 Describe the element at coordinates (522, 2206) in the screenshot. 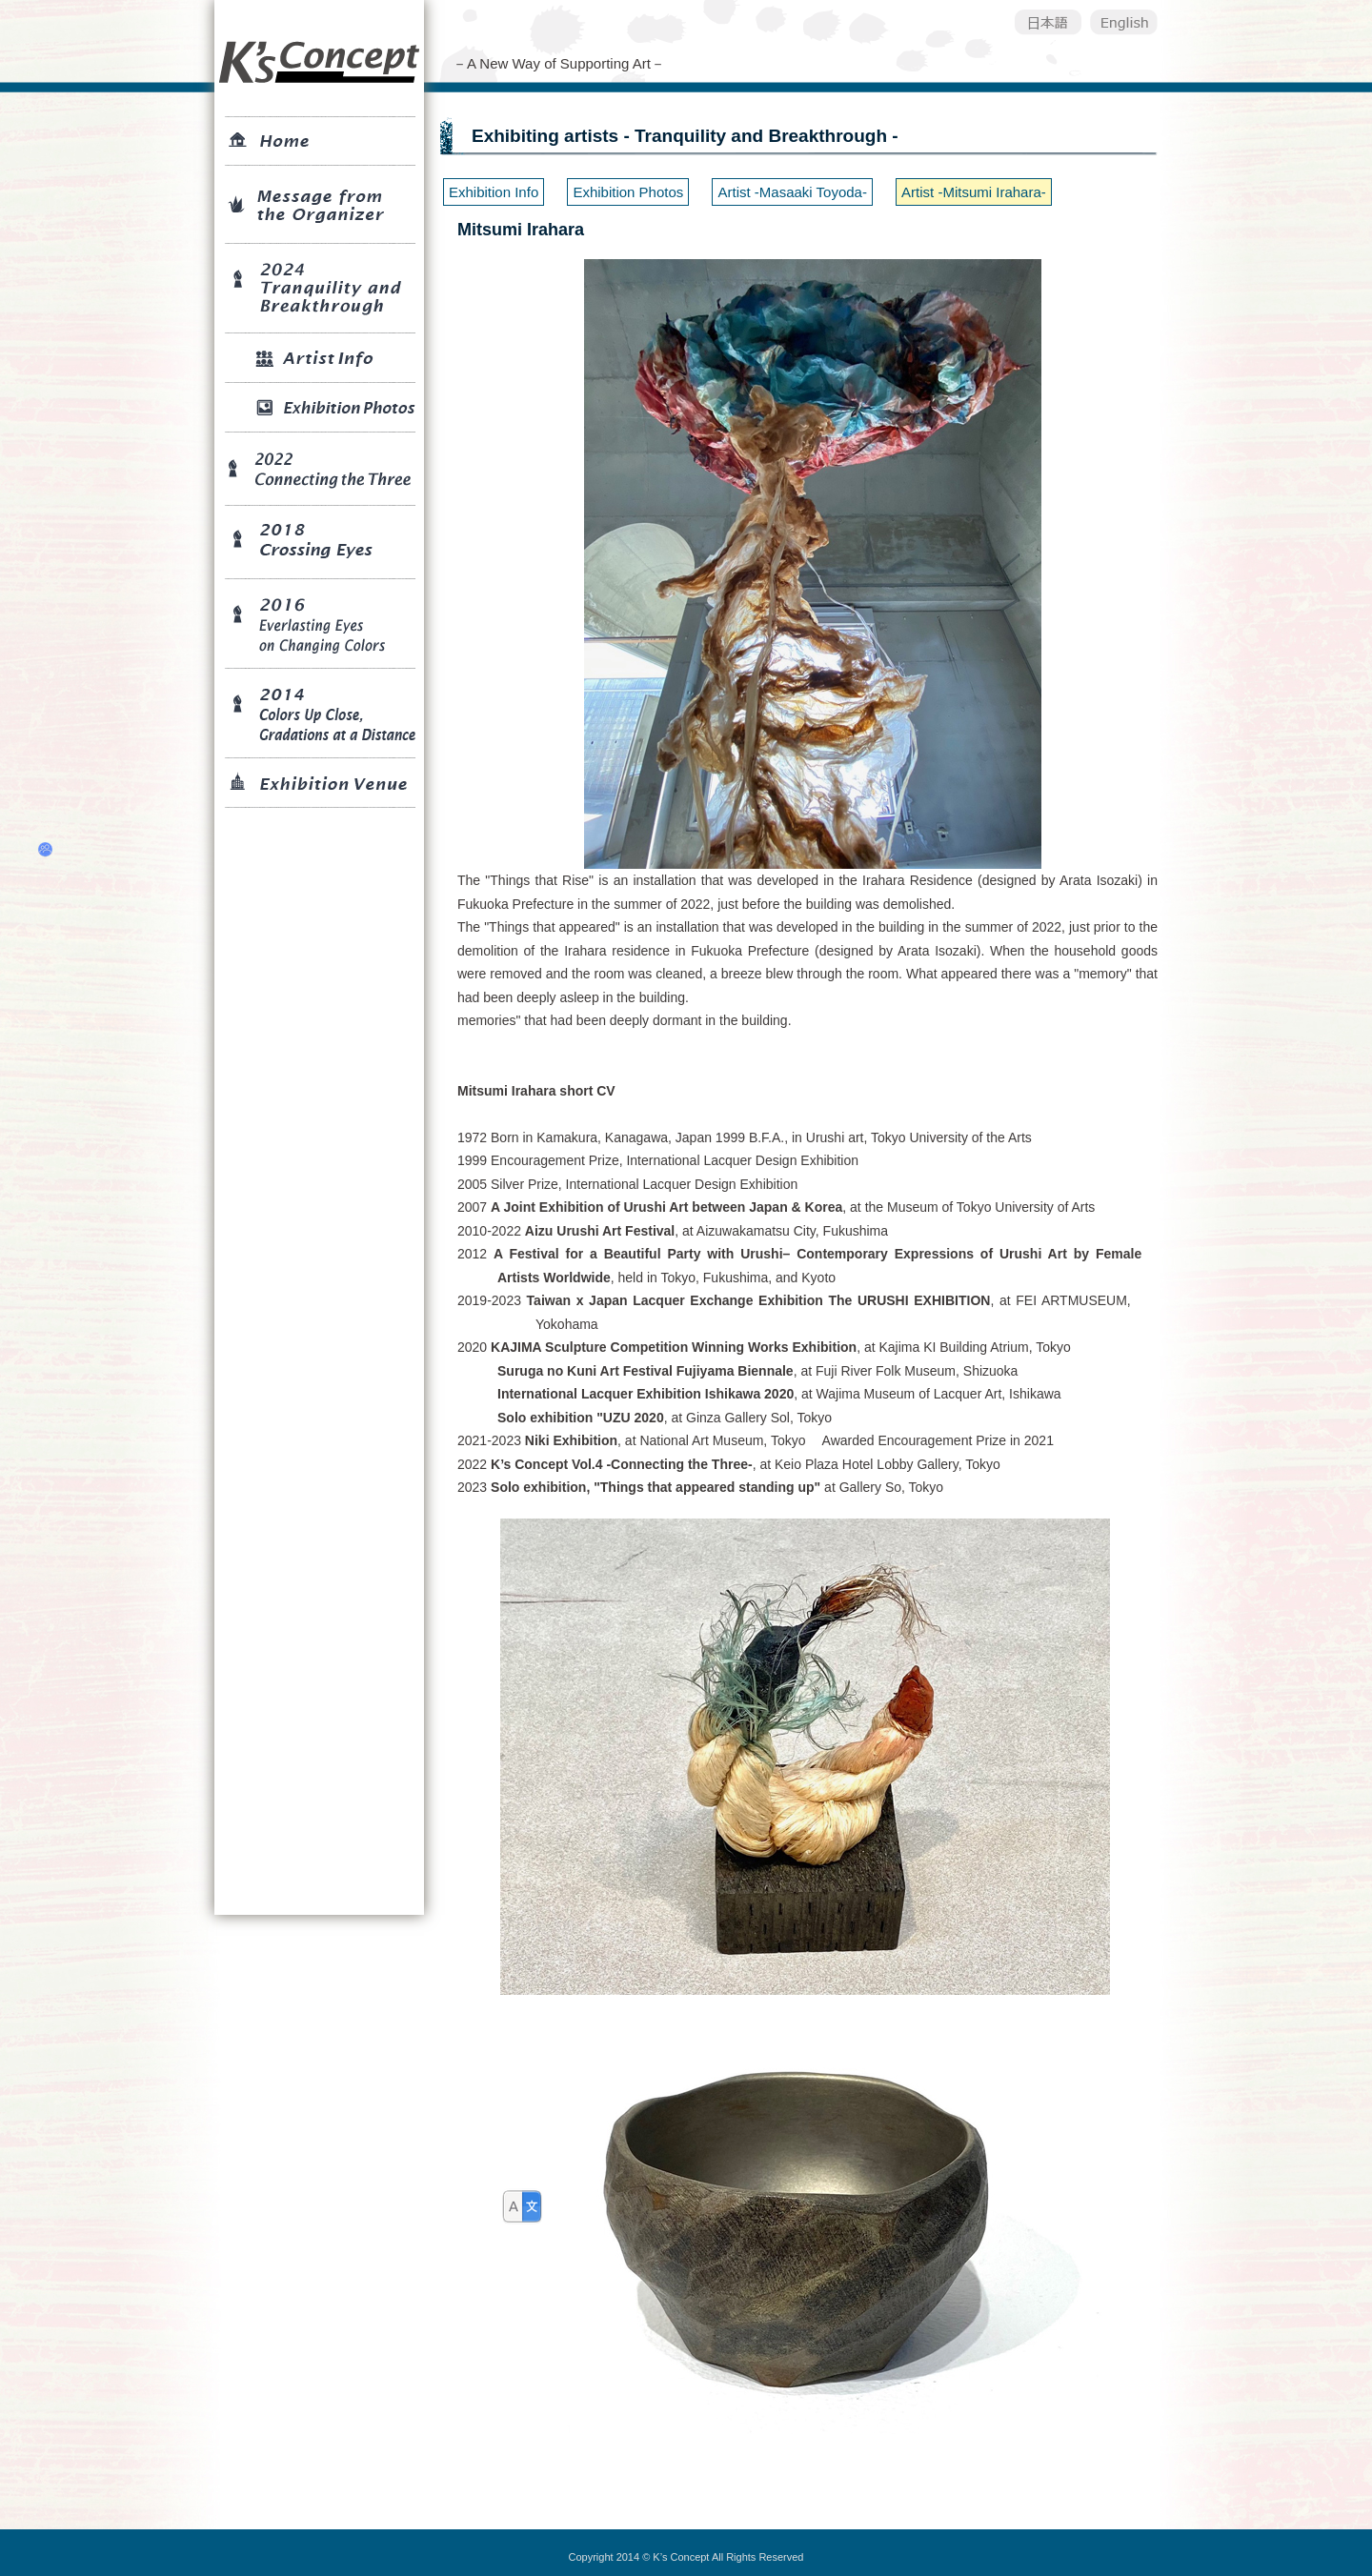

I see `access language and region settings` at that location.